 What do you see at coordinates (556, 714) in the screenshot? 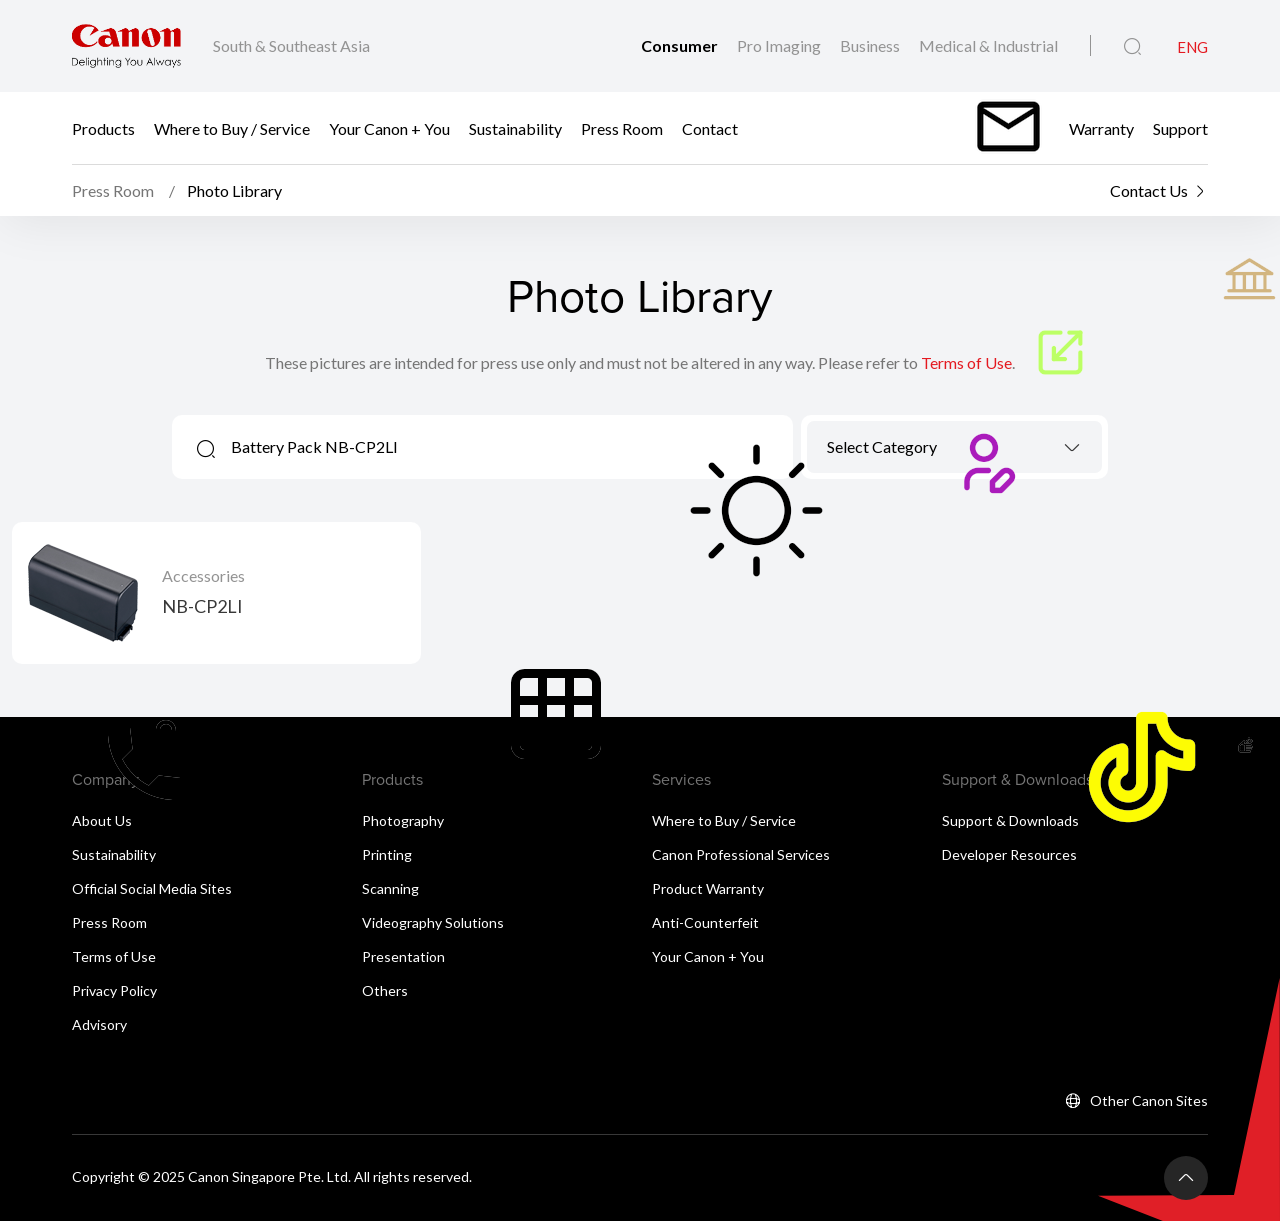
I see `switch to grid view layout` at bounding box center [556, 714].